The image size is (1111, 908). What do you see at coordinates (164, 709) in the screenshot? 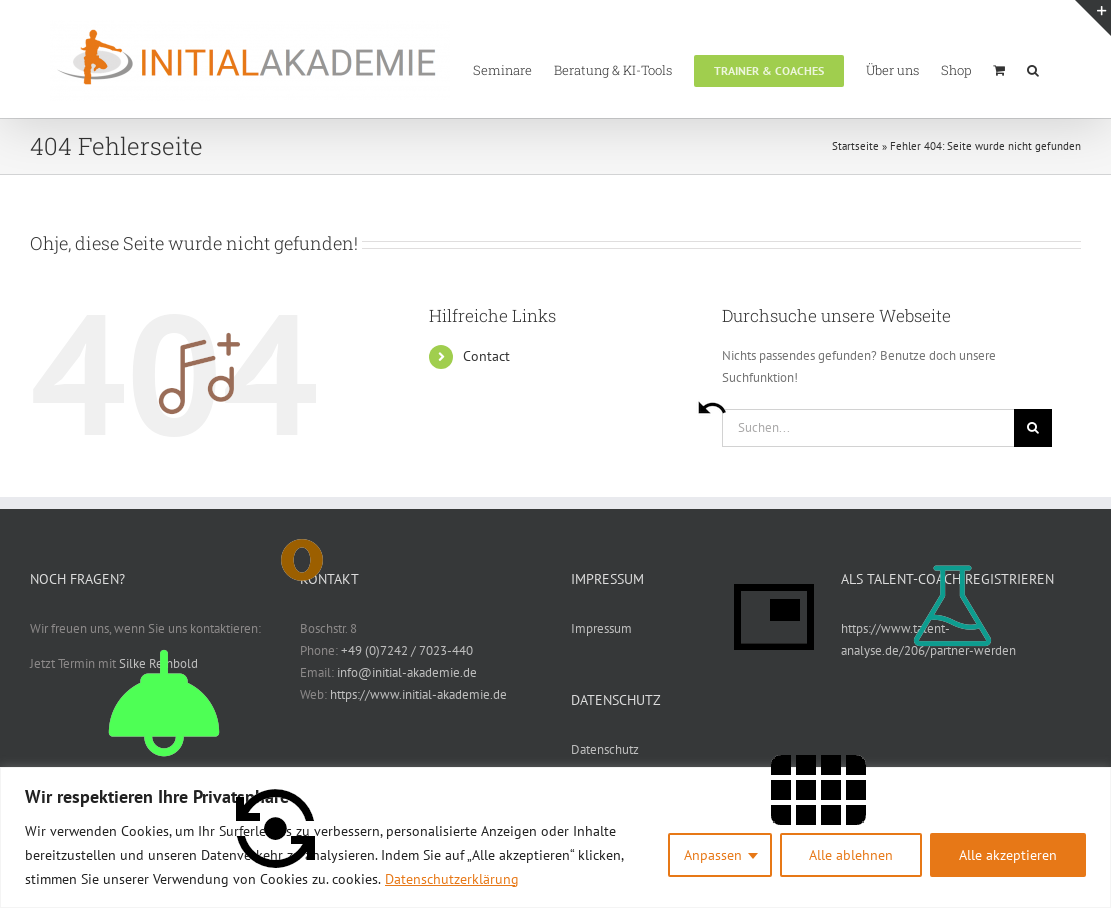
I see `toggle pendant lamp on or off` at bounding box center [164, 709].